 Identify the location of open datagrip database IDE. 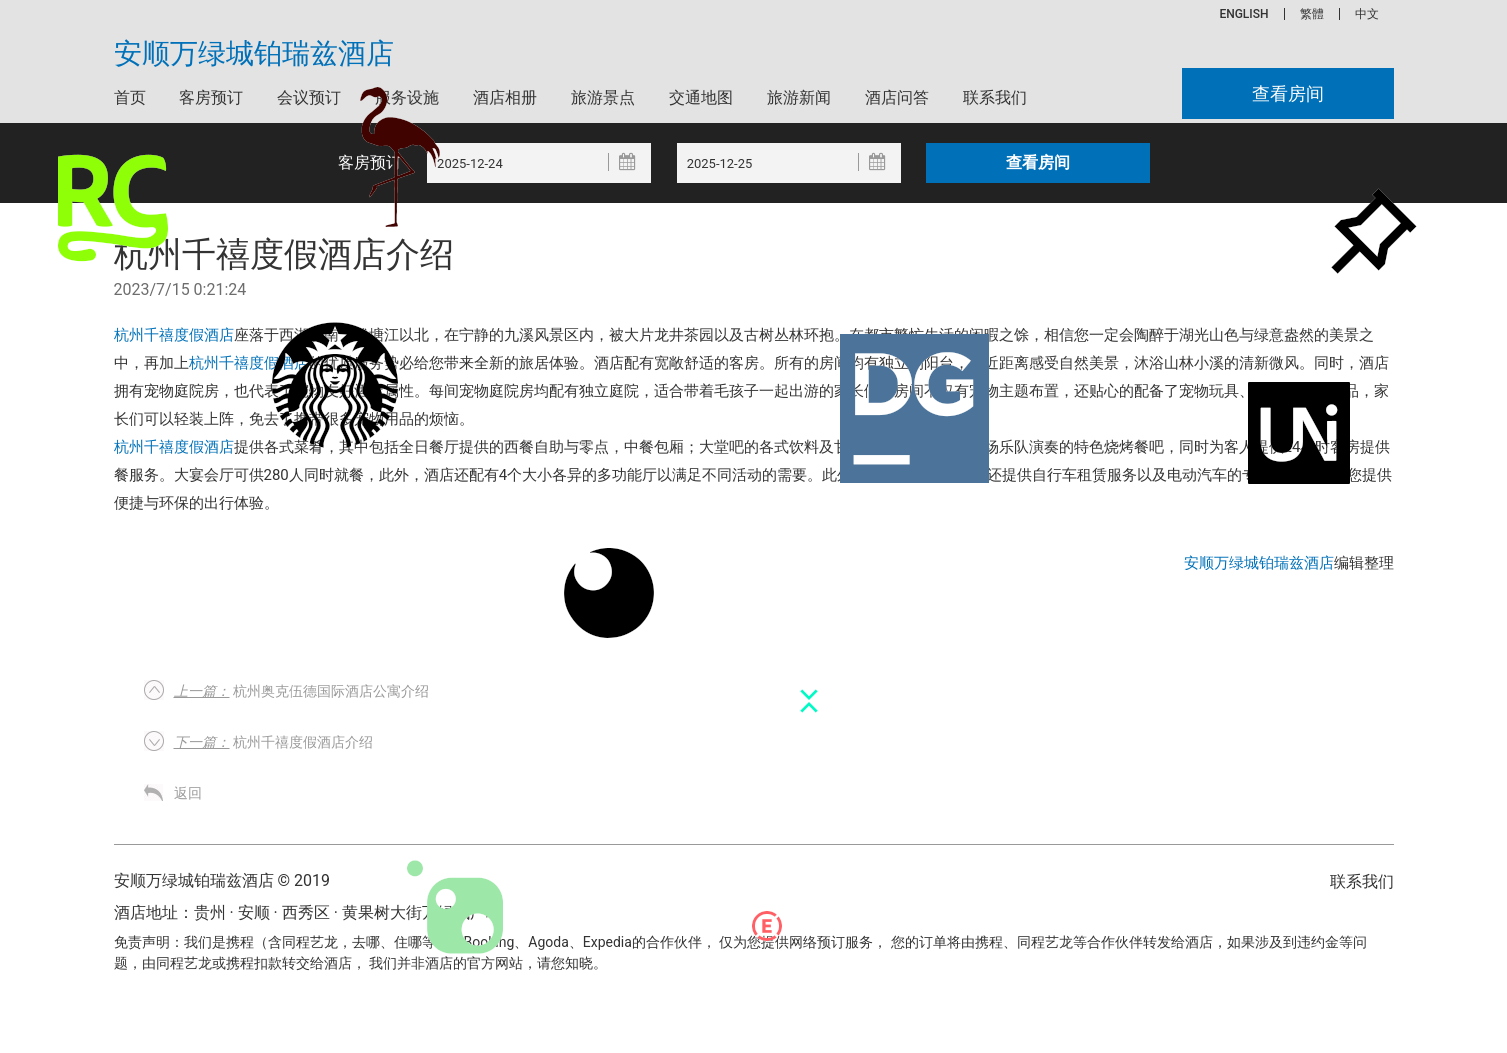
(914, 408).